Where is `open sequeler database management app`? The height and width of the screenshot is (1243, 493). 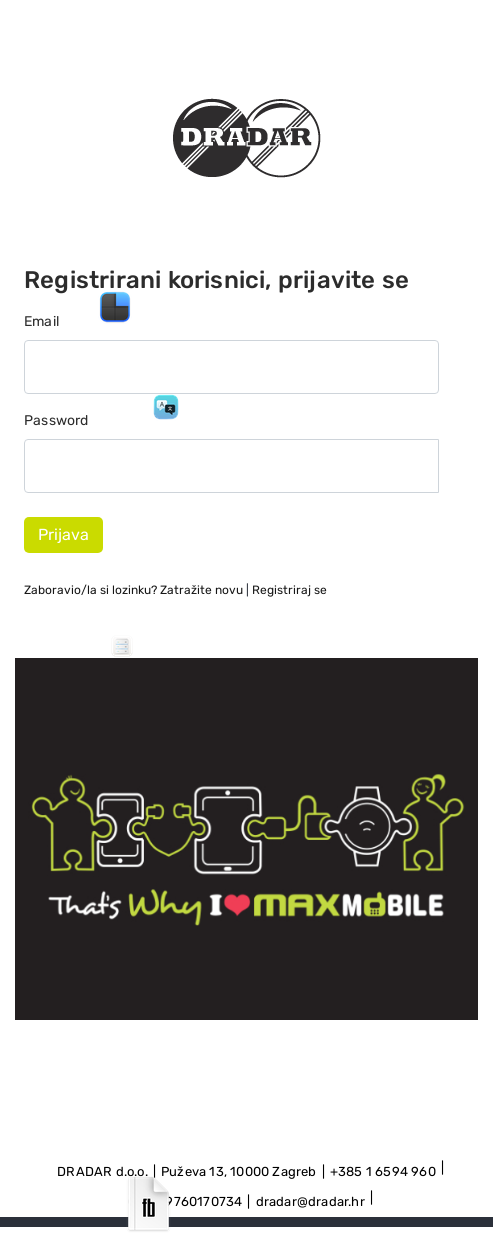
open sequeler database management app is located at coordinates (122, 646).